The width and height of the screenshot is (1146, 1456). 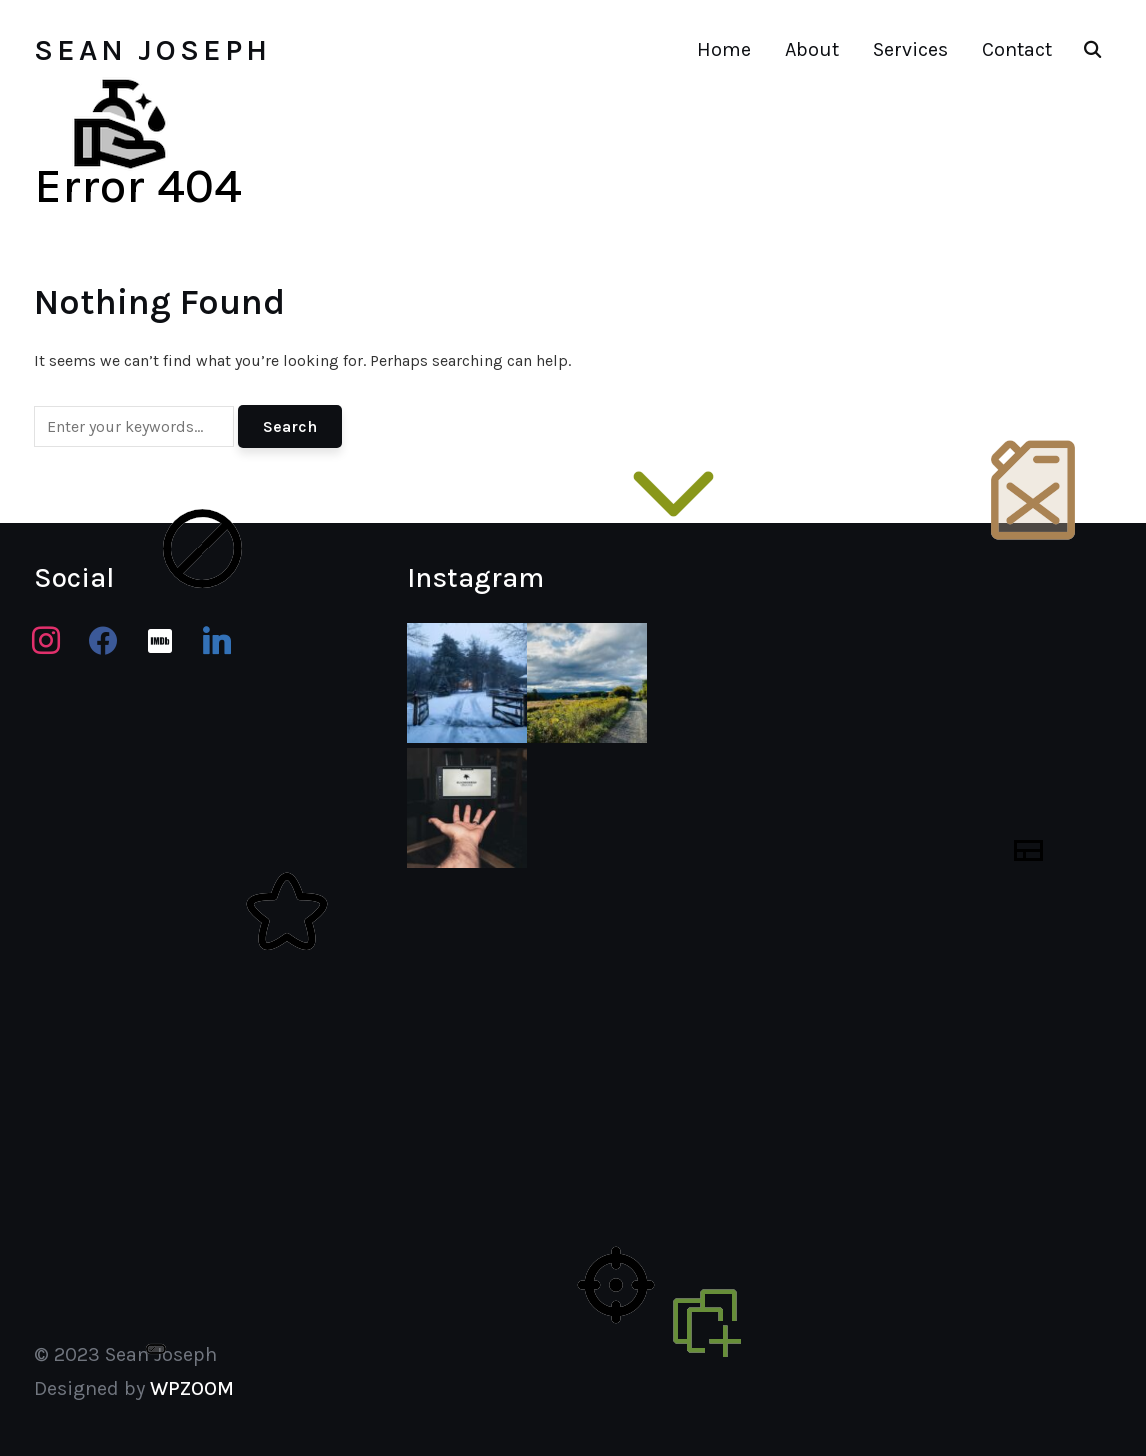 I want to click on create a new collection, so click(x=705, y=1321).